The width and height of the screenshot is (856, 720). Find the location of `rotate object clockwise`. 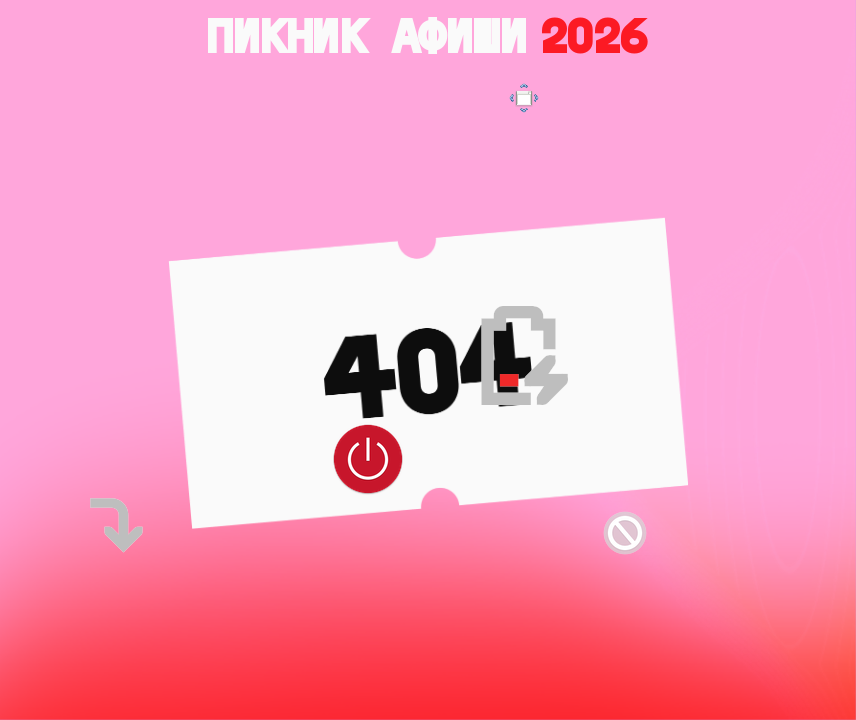

rotate object clockwise is located at coordinates (114, 522).